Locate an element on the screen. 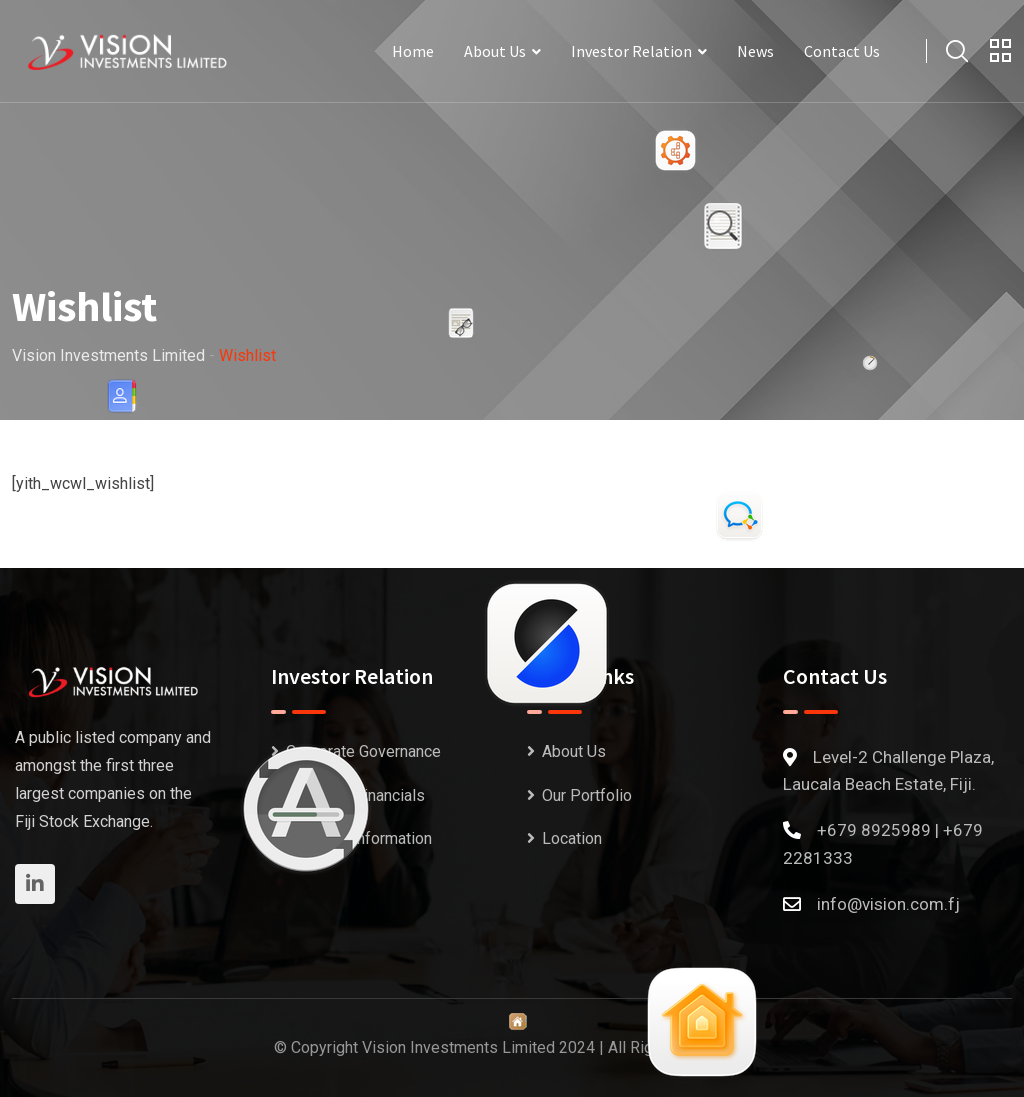  open the home app is located at coordinates (702, 1022).